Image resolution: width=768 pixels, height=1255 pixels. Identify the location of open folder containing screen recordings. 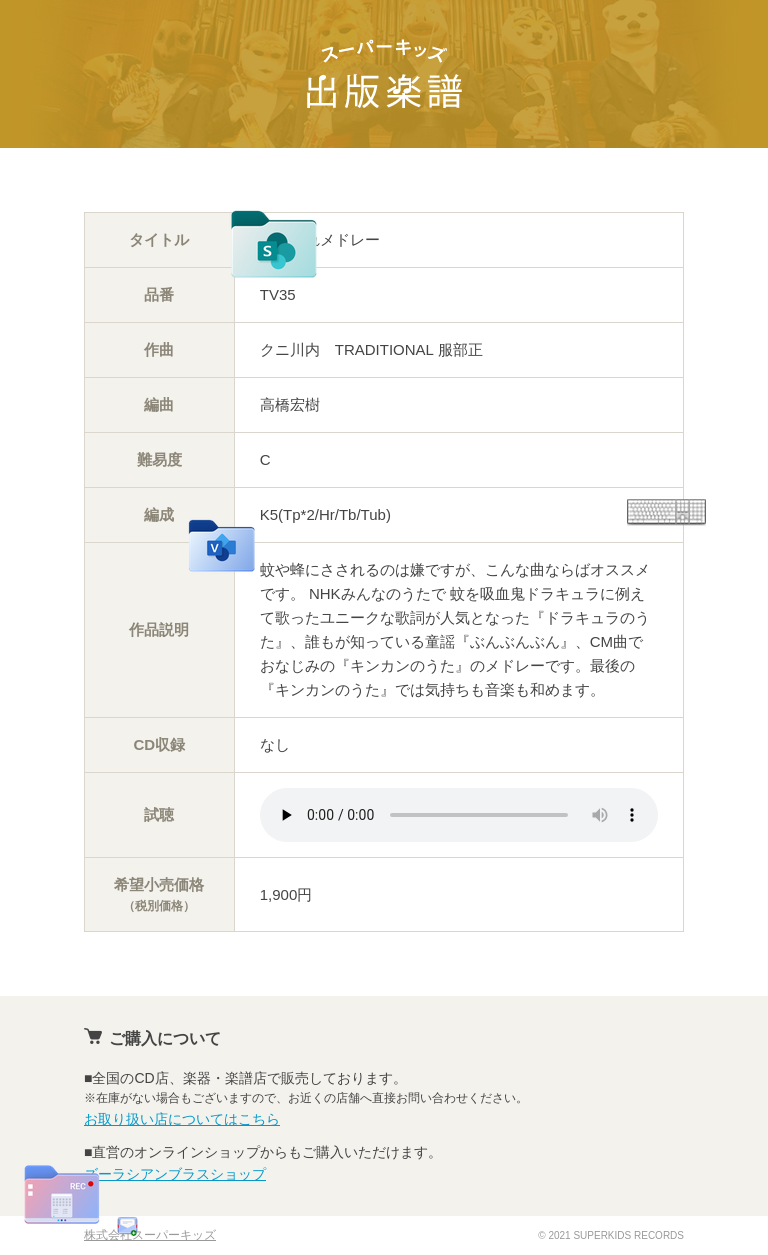
(61, 1196).